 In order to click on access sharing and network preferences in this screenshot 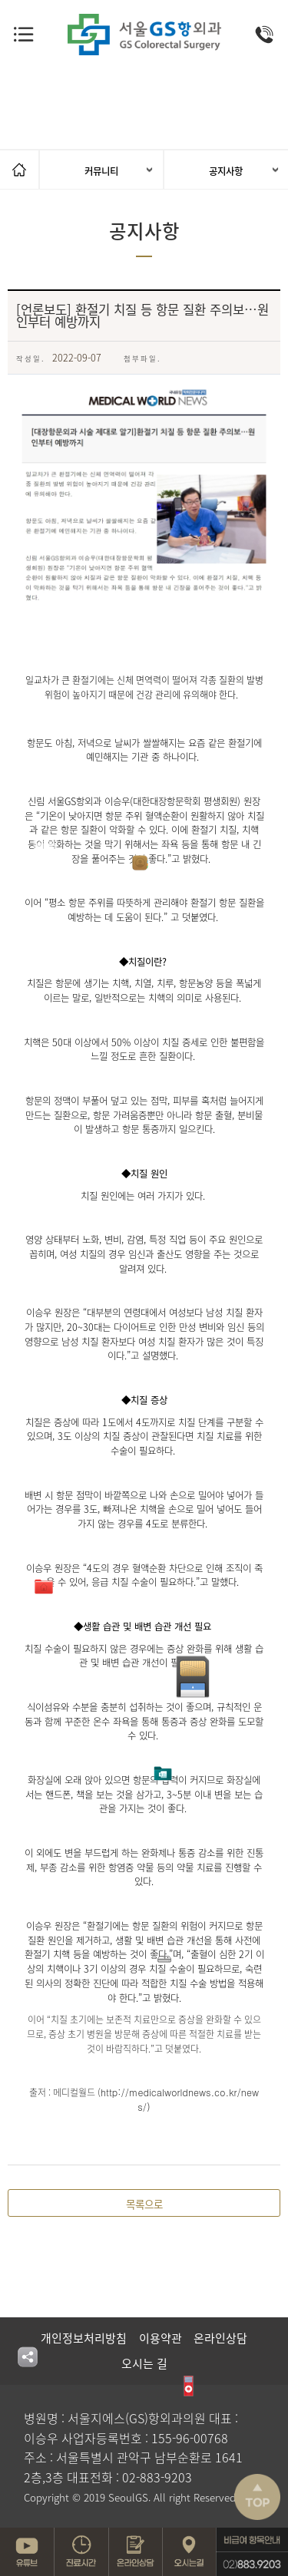, I will do `click(28, 2357)`.